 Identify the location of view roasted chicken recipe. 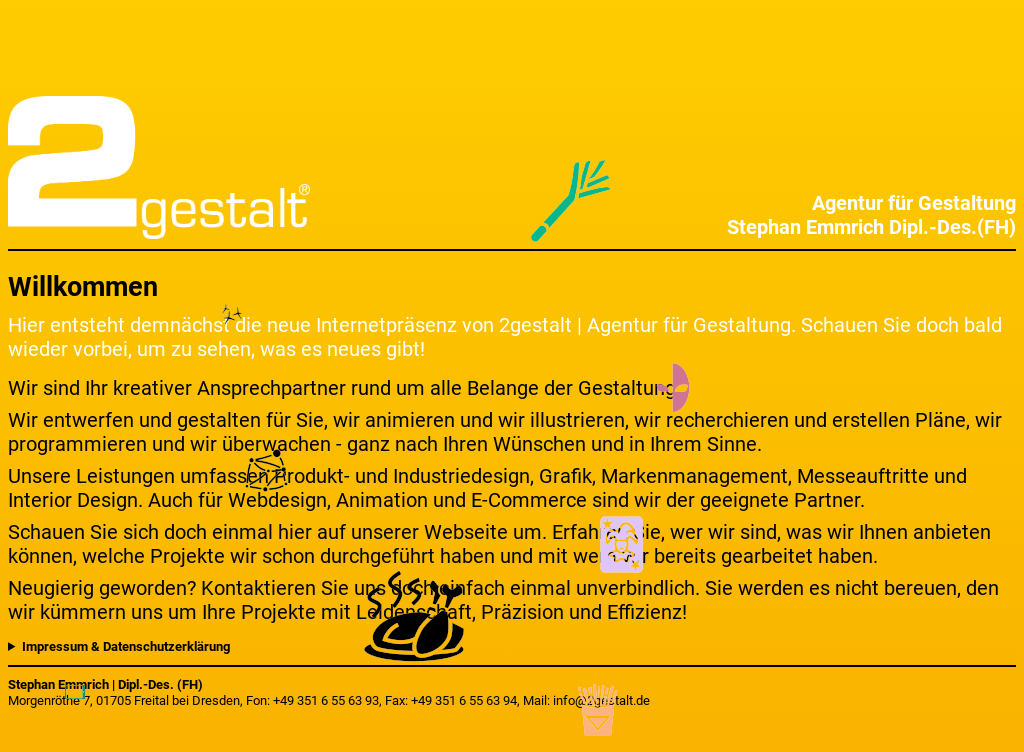
(414, 616).